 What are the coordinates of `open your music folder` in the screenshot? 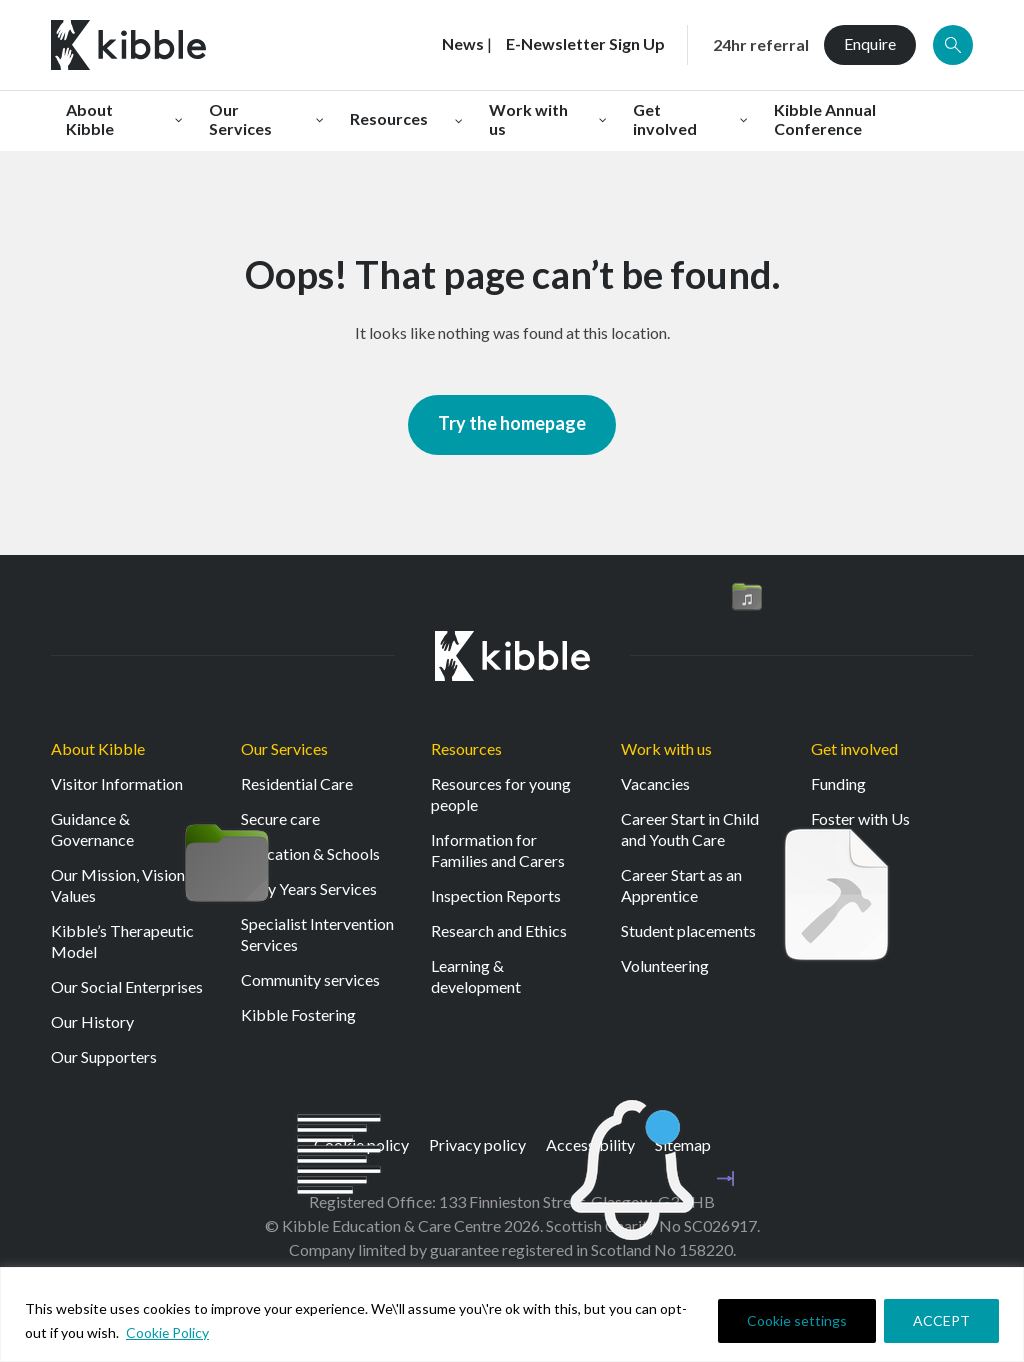 It's located at (747, 596).